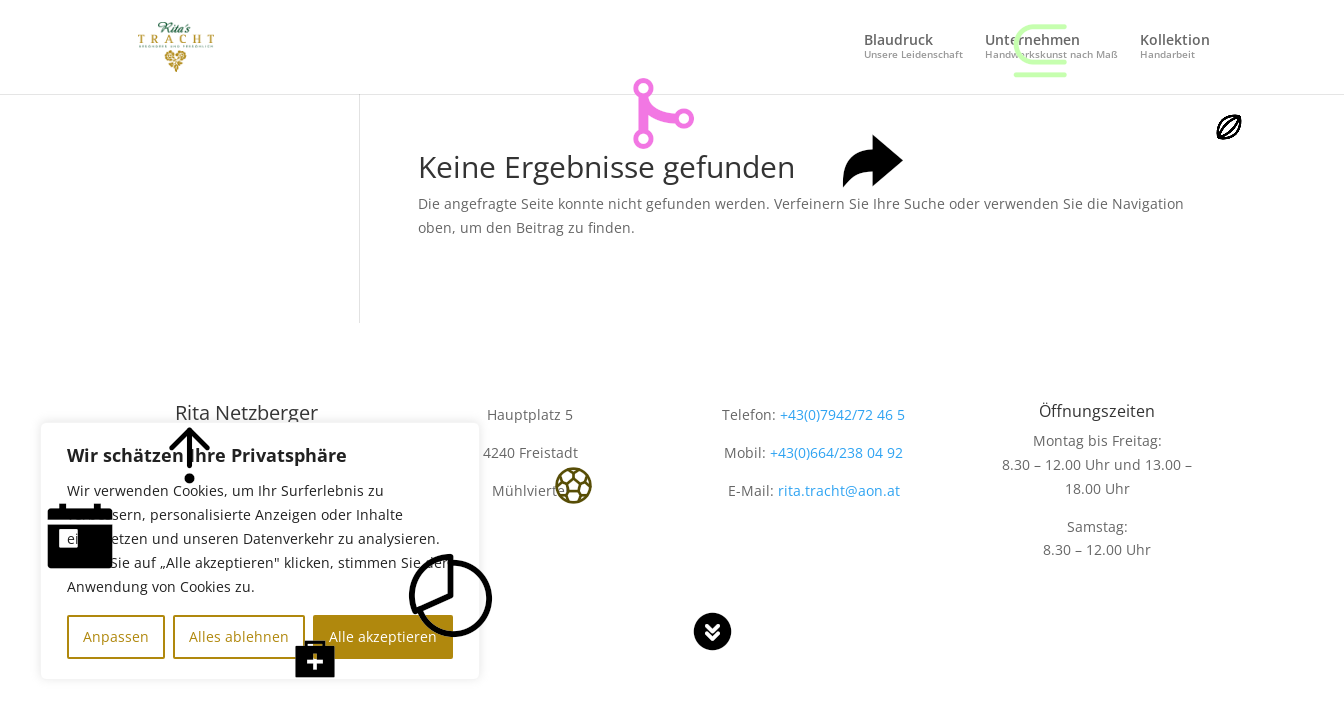 The height and width of the screenshot is (720, 1344). What do you see at coordinates (189, 455) in the screenshot?
I see `upload from current location` at bounding box center [189, 455].